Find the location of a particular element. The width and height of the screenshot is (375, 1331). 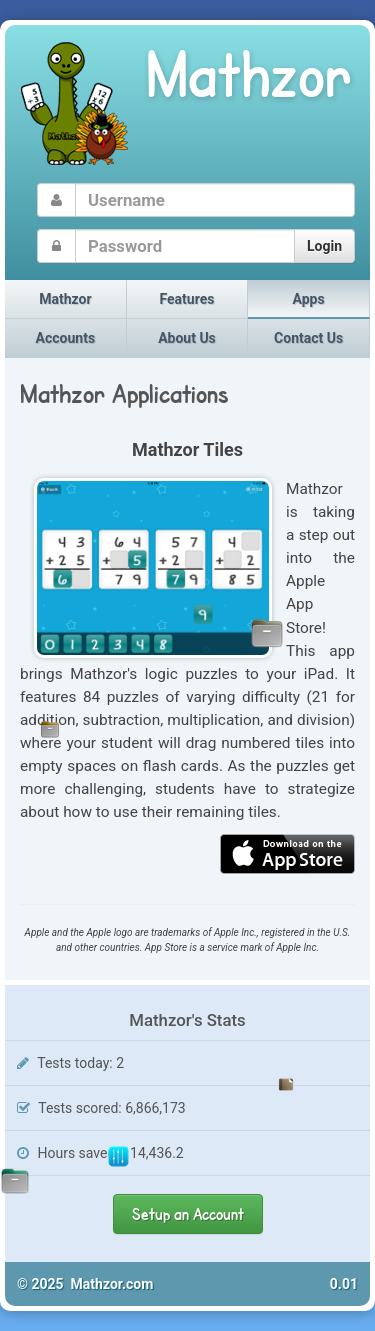

change desktop wallpaper settings is located at coordinates (286, 1084).